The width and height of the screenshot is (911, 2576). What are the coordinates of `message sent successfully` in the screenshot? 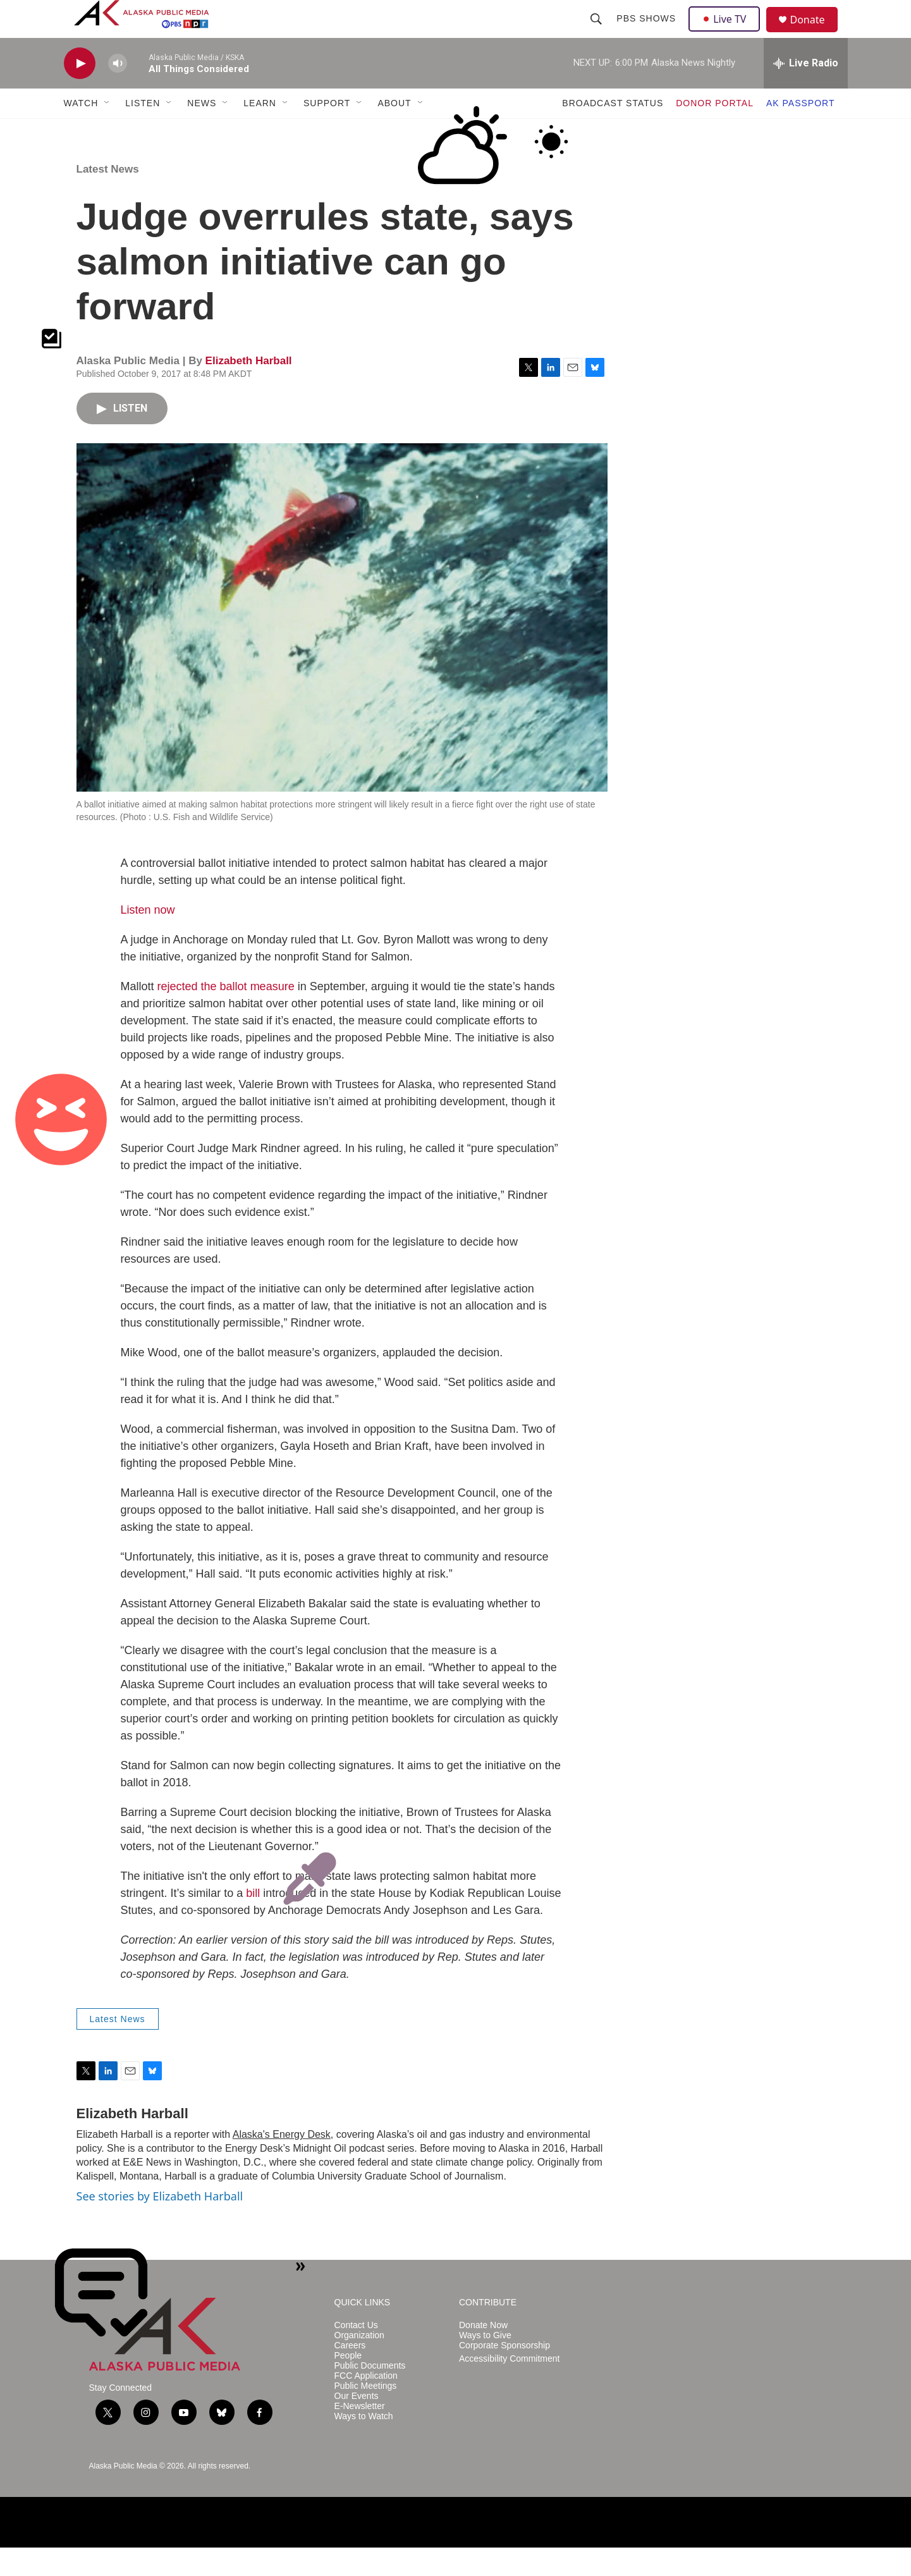 It's located at (101, 2290).